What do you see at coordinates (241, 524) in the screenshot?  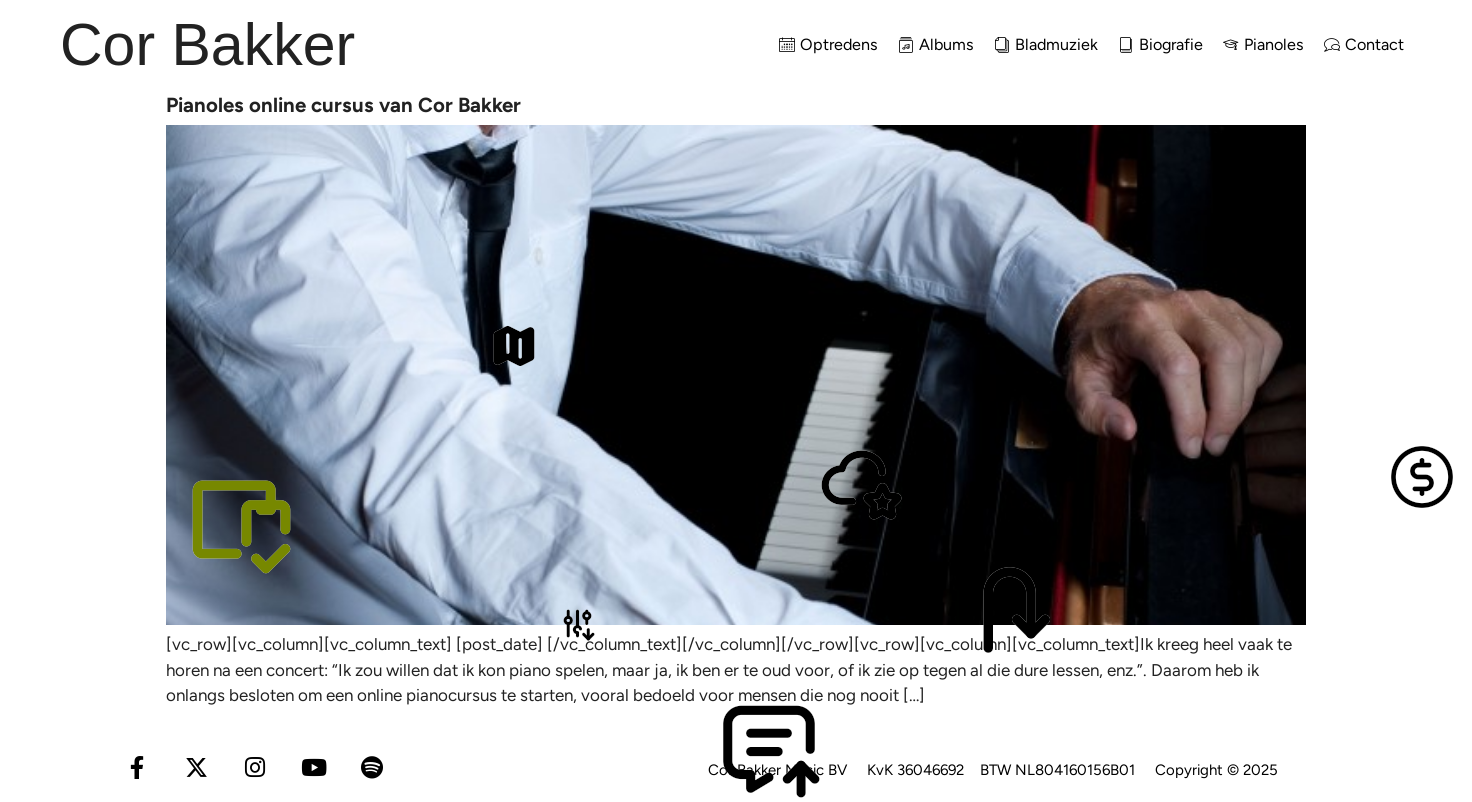 I see `devices successfully synced or connected` at bounding box center [241, 524].